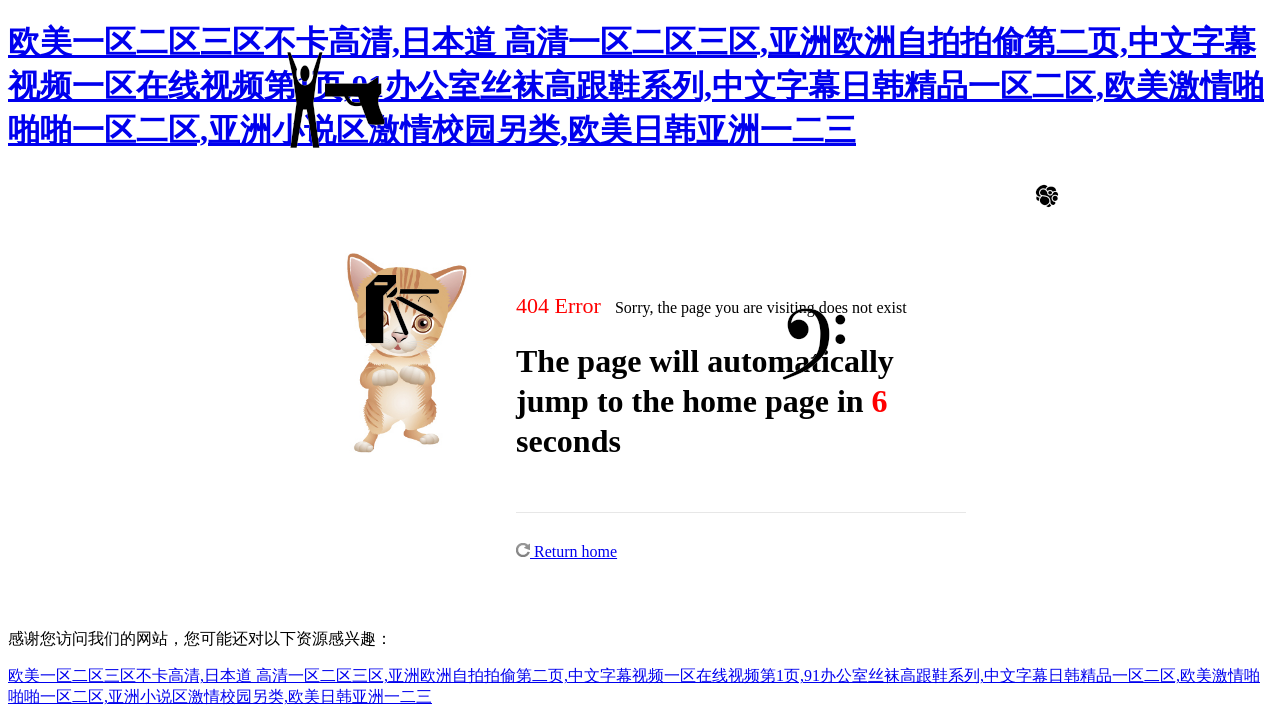  I want to click on indicates an organic or biological enemy type, so click(1047, 196).